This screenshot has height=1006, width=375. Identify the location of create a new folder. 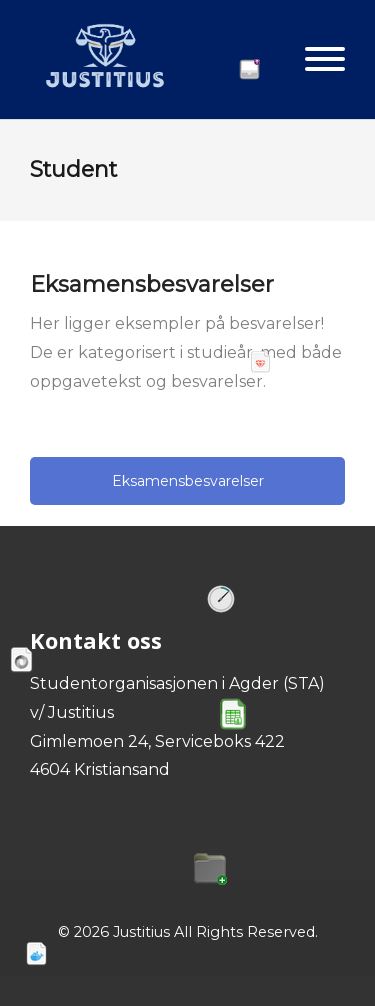
(210, 868).